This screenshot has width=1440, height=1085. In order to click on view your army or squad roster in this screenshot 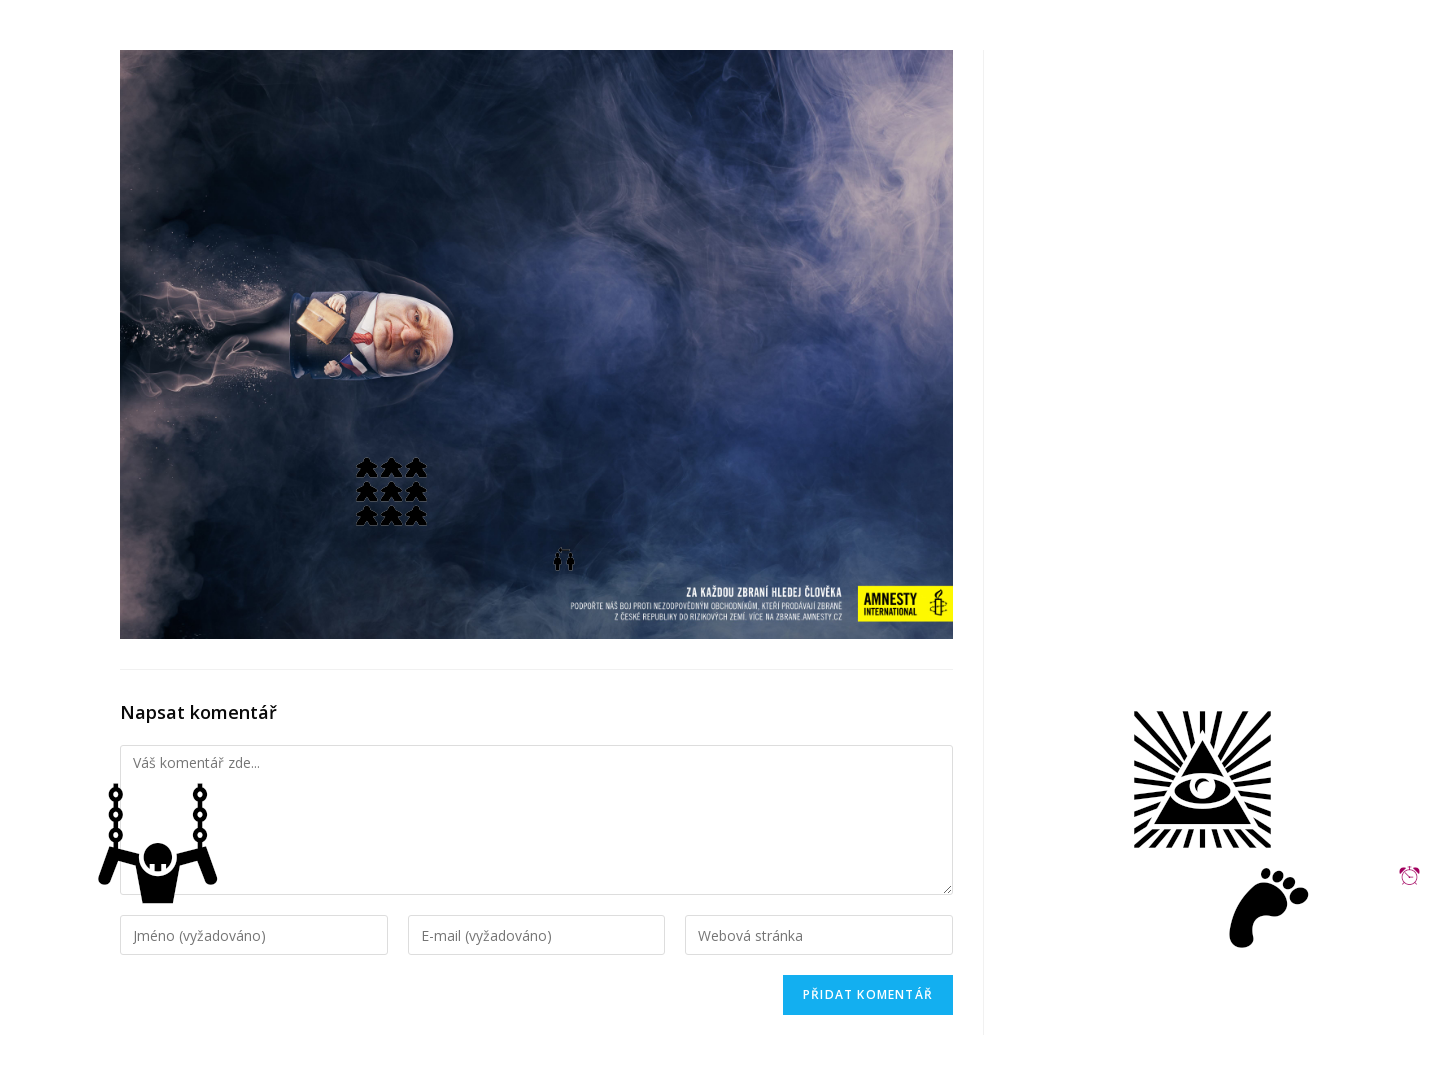, I will do `click(391, 491)`.